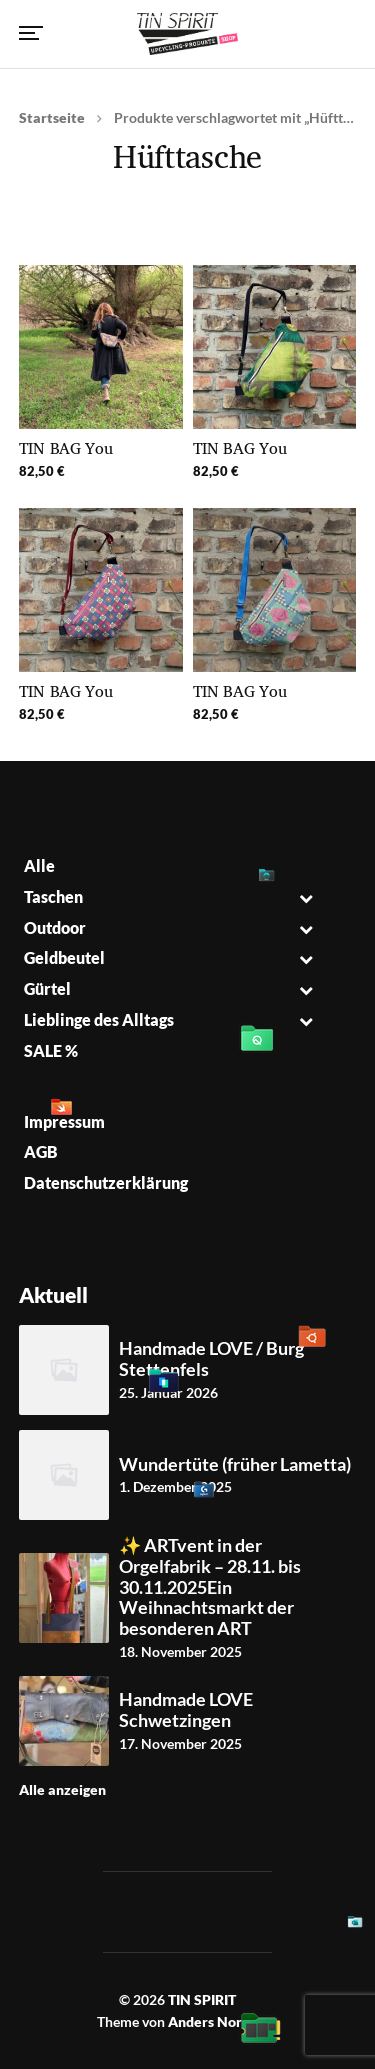  What do you see at coordinates (260, 2029) in the screenshot?
I see `folder containing NVMe SSD storage files` at bounding box center [260, 2029].